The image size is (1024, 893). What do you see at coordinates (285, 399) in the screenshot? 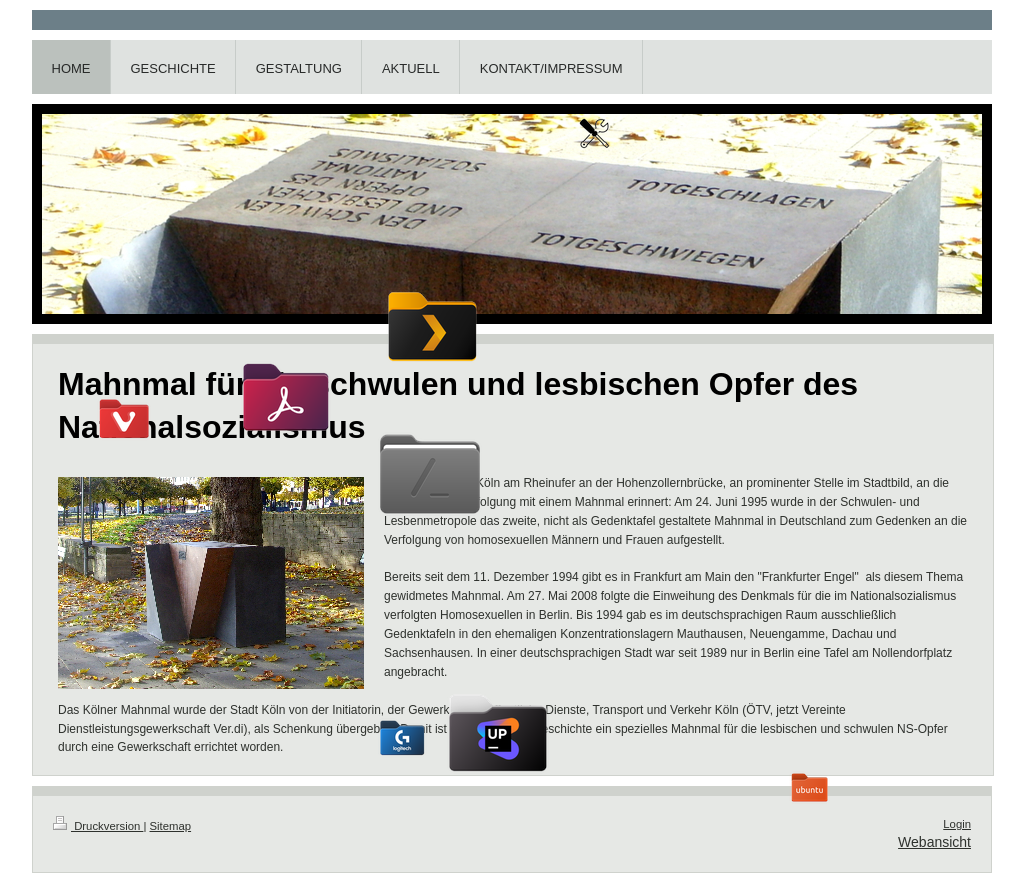
I see `open folder containing adobe acrobat files` at bounding box center [285, 399].